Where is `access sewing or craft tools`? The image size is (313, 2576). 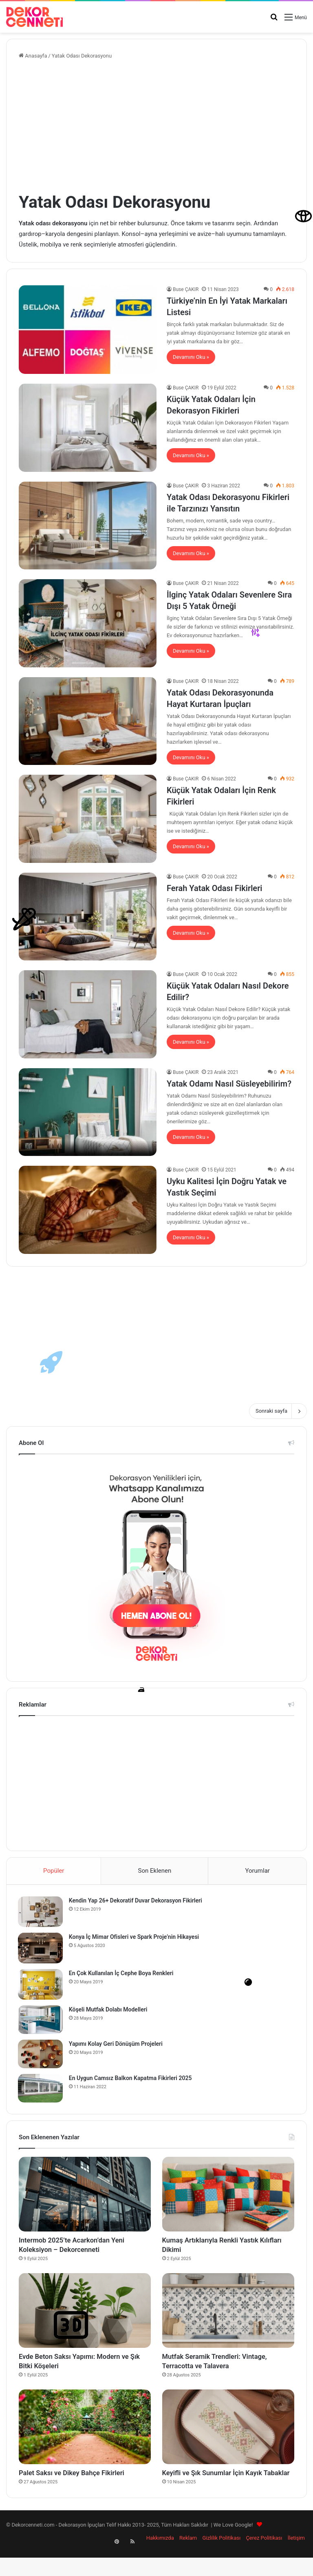 access sewing or craft tools is located at coordinates (24, 919).